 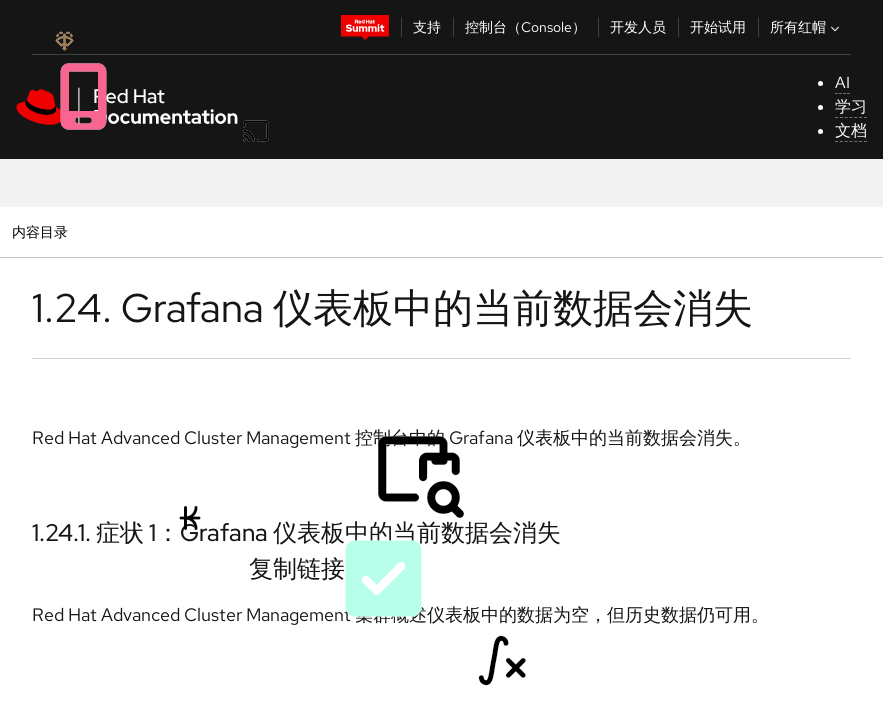 I want to click on search for connected devices, so click(x=419, y=473).